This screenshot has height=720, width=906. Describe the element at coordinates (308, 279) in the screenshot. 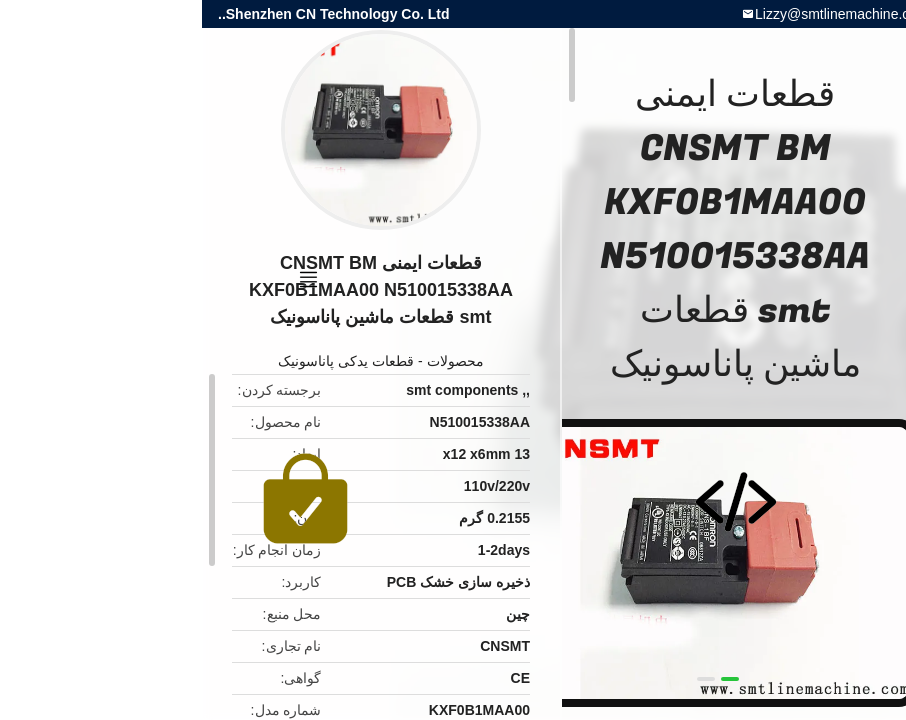

I see `open navigation menu` at that location.